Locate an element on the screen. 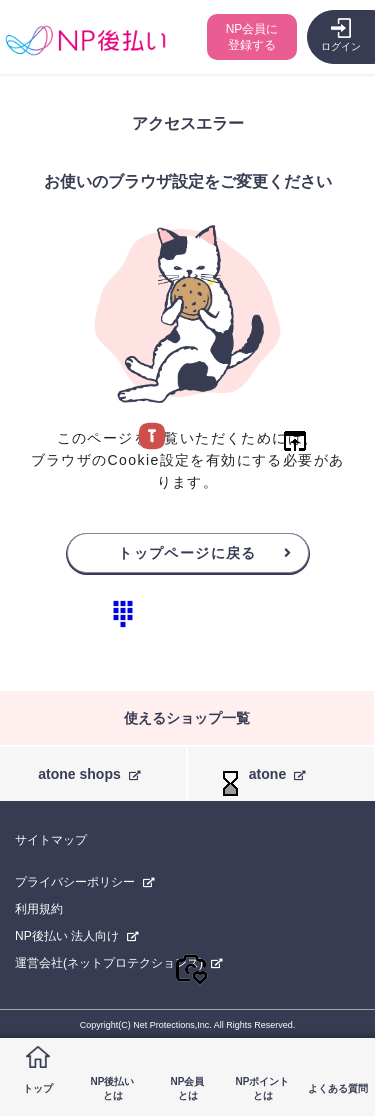 The width and height of the screenshot is (375, 1116). indicates time is running out or nearing completion is located at coordinates (230, 783).